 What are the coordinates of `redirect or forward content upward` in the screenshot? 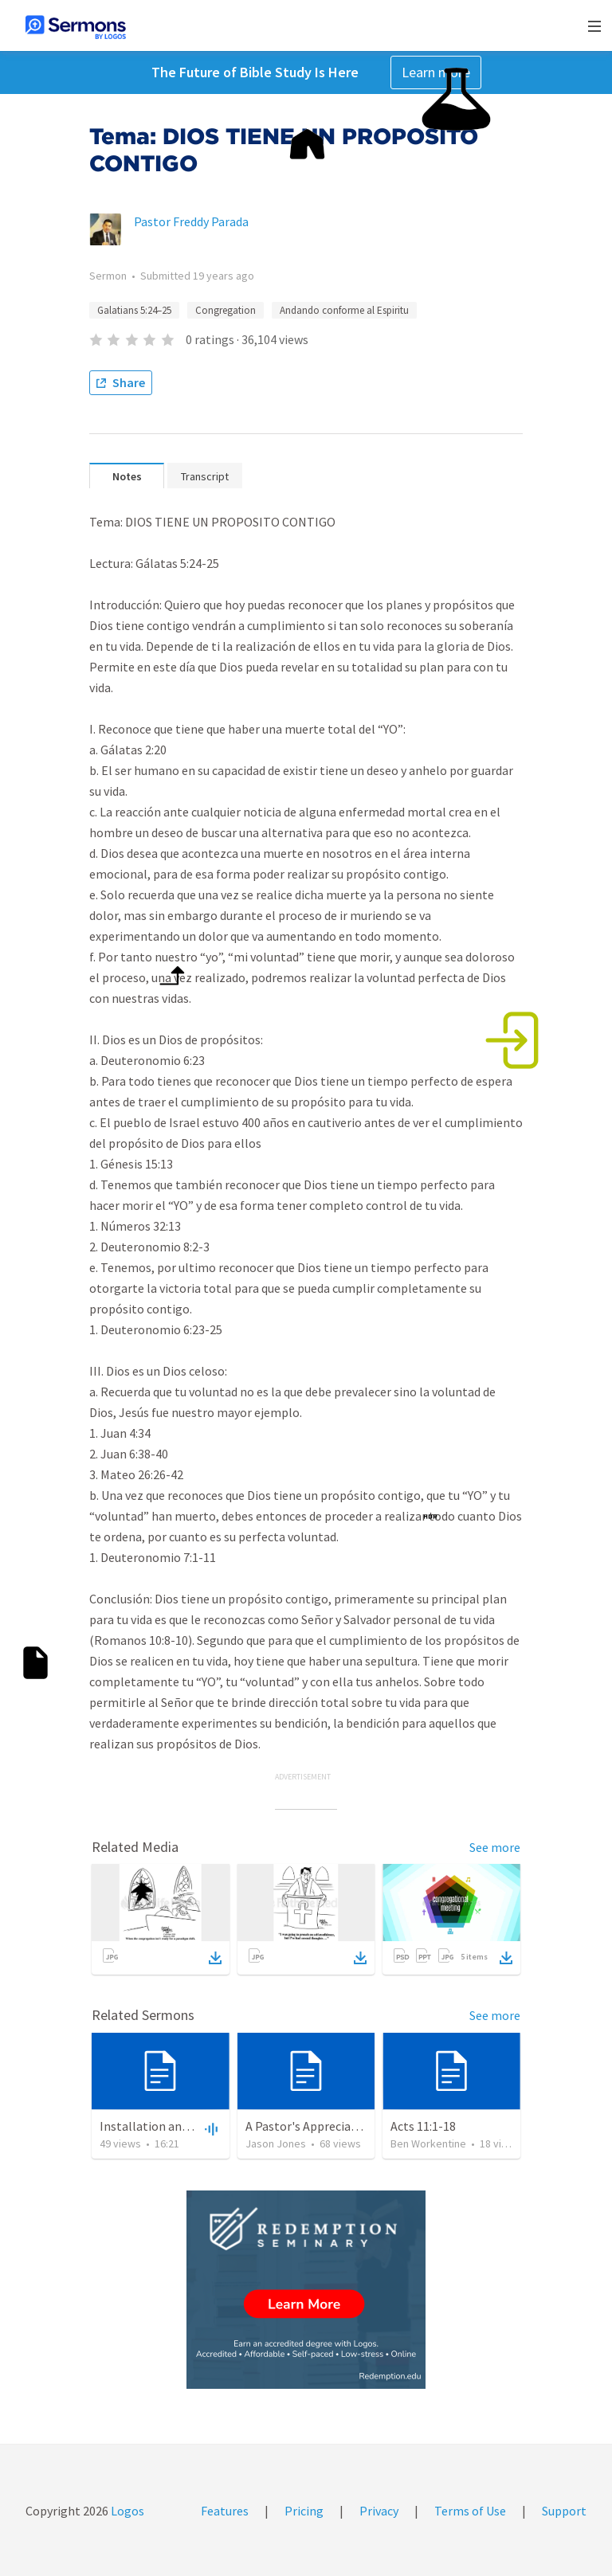 It's located at (173, 977).